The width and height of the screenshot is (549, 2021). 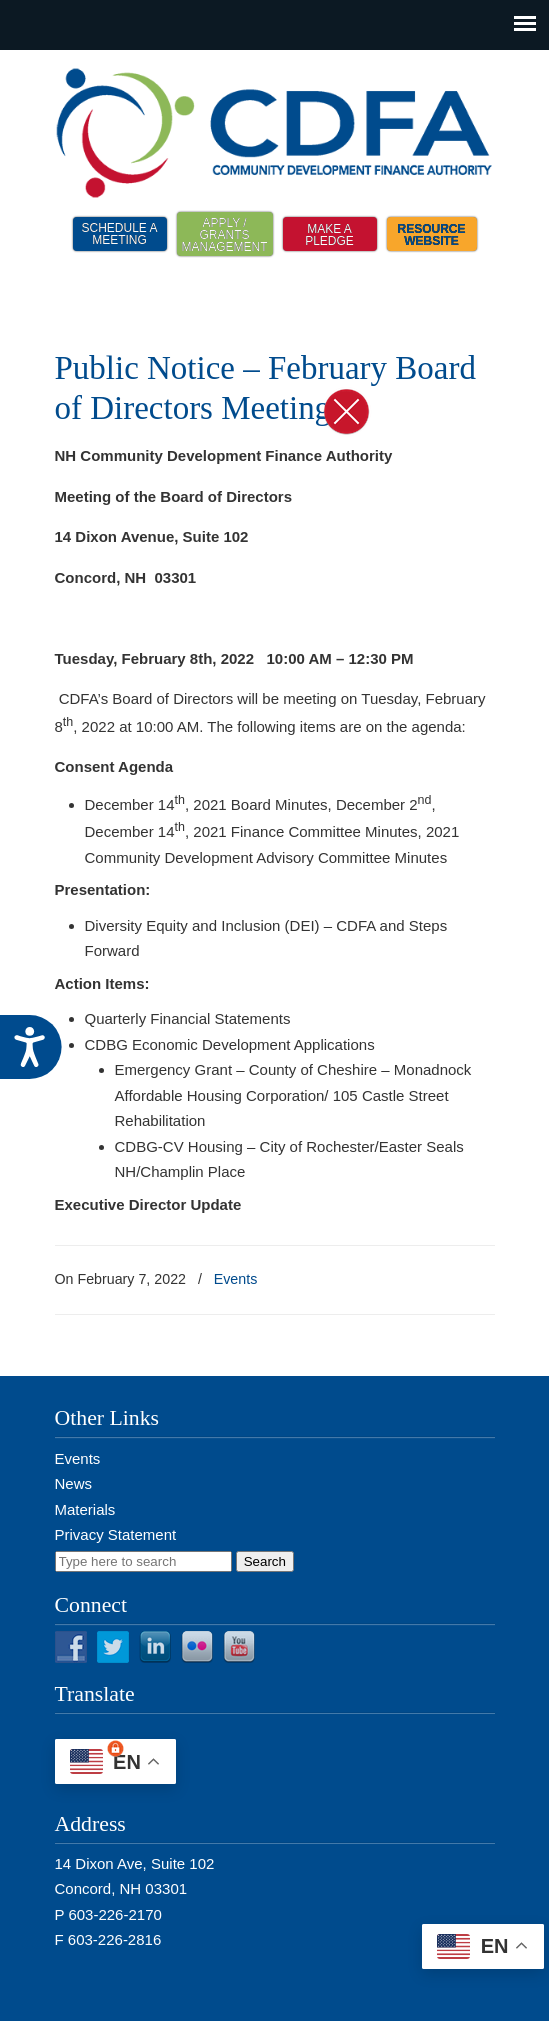 I want to click on indicates an Insync sync error or failure, so click(x=346, y=411).